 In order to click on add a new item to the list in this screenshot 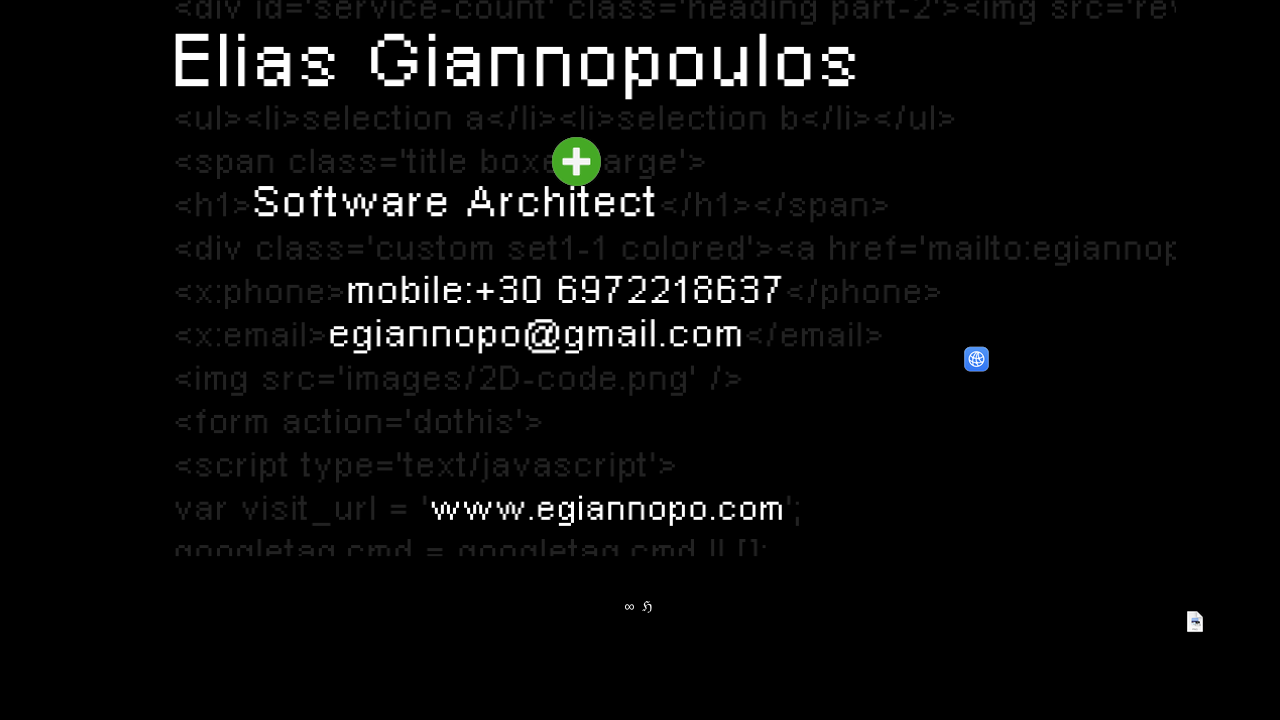, I will do `click(576, 161)`.